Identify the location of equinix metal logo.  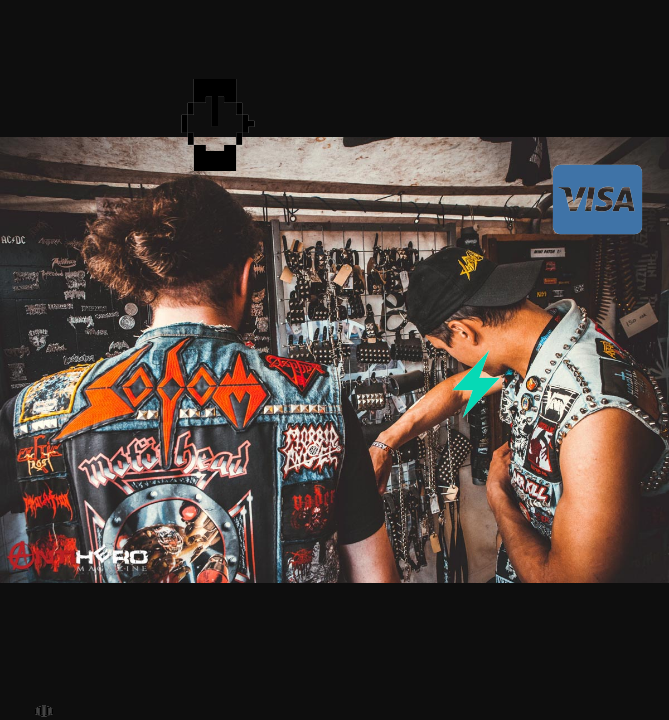
(44, 711).